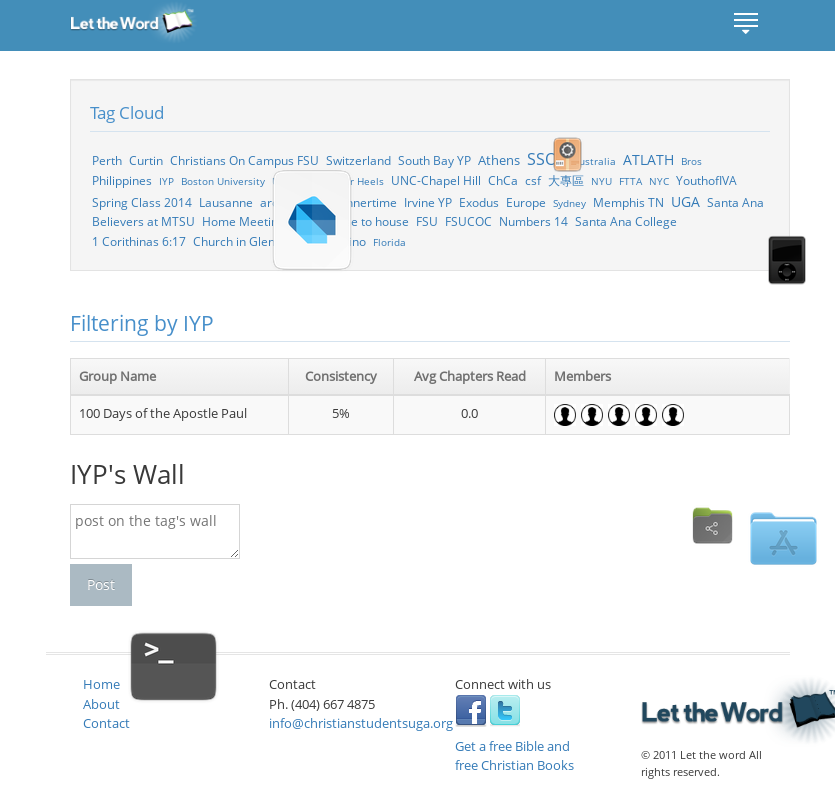 This screenshot has width=835, height=806. What do you see at coordinates (312, 220) in the screenshot?
I see `indicates a Dart programming language file` at bounding box center [312, 220].